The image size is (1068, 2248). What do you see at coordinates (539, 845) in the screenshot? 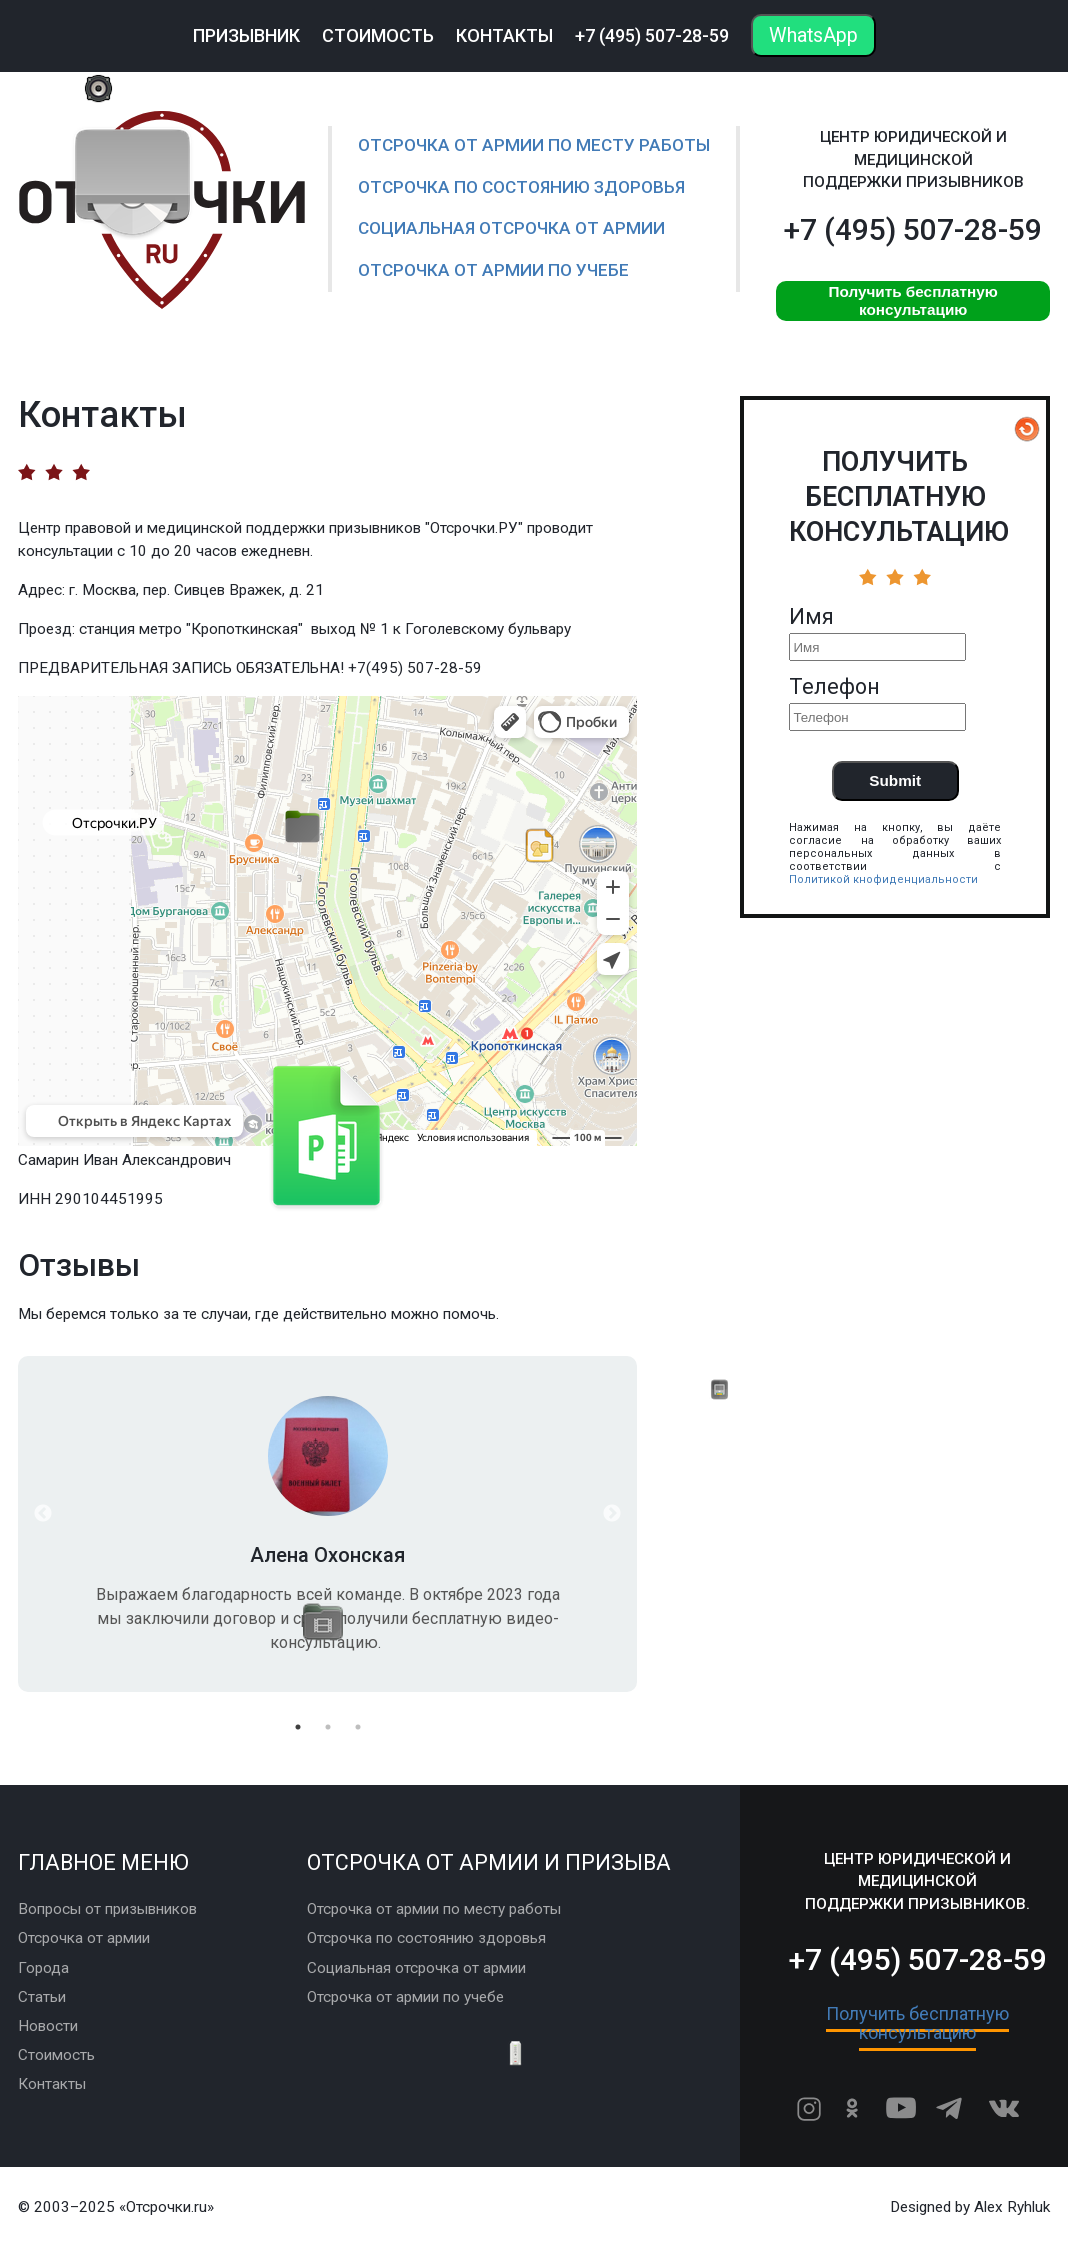
I see `libreoffice draw template file` at bounding box center [539, 845].